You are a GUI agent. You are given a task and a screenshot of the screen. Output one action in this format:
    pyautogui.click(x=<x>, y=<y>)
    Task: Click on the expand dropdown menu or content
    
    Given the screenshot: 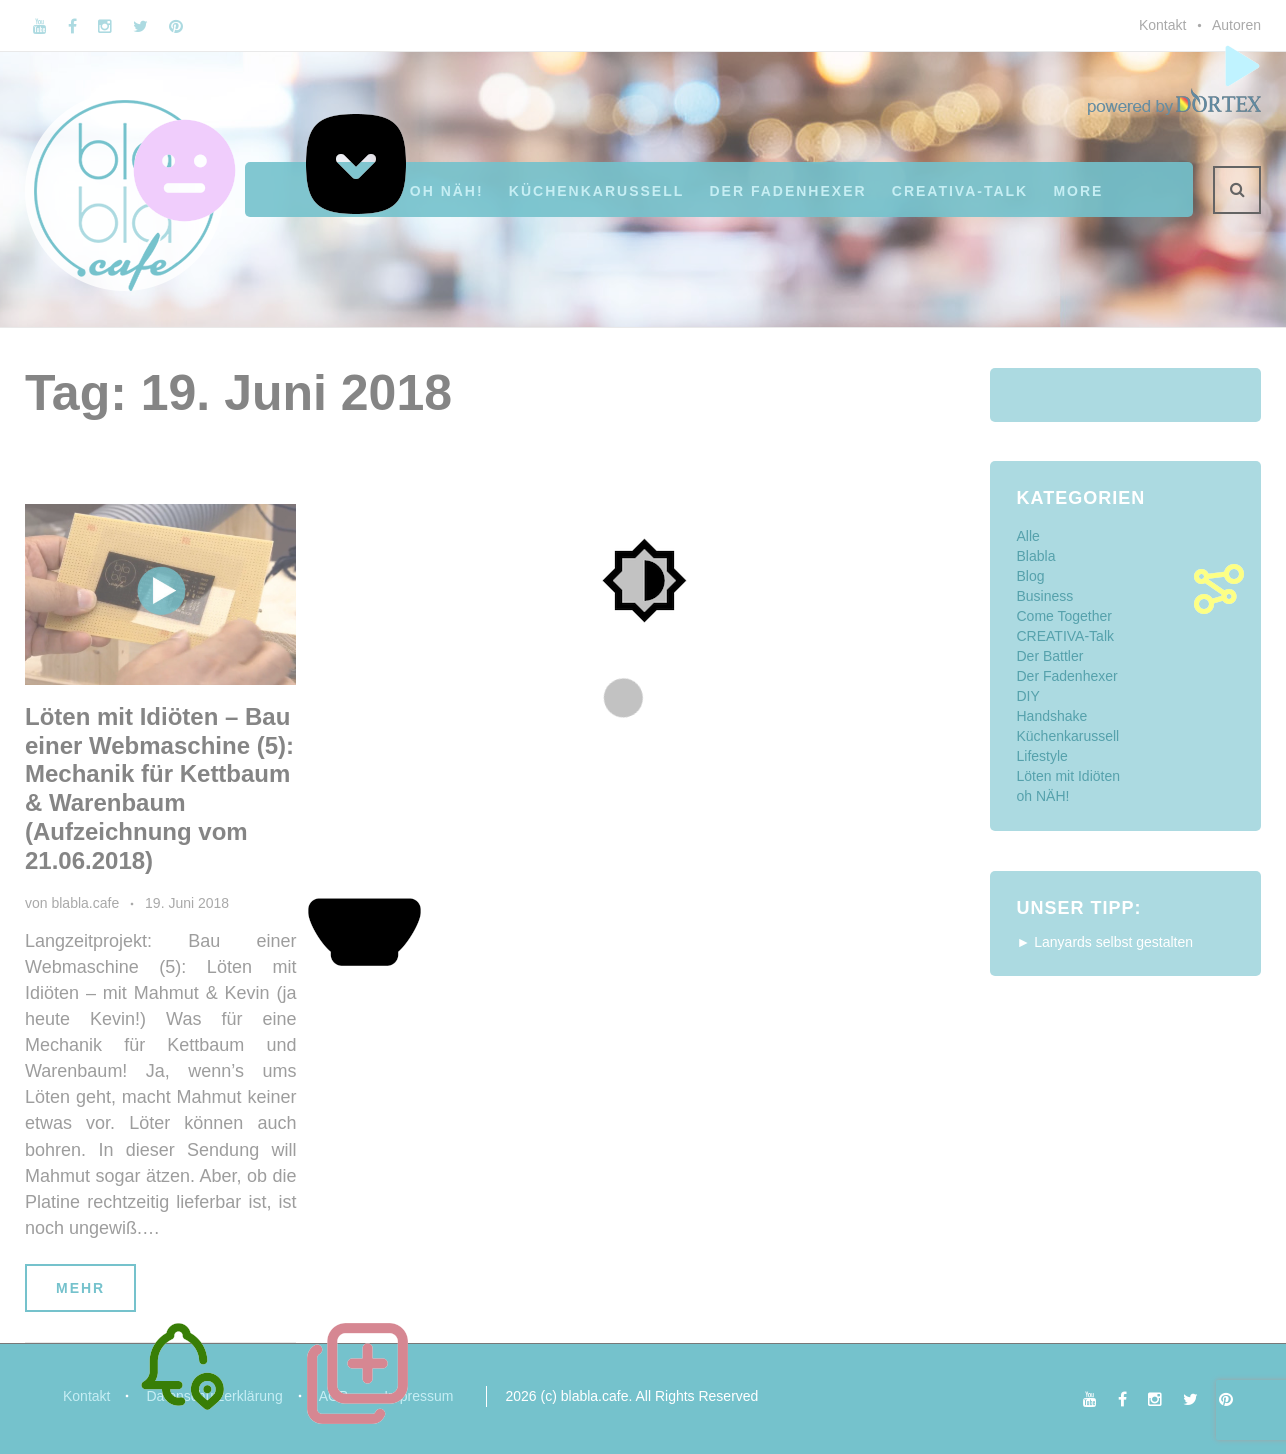 What is the action you would take?
    pyautogui.click(x=356, y=164)
    